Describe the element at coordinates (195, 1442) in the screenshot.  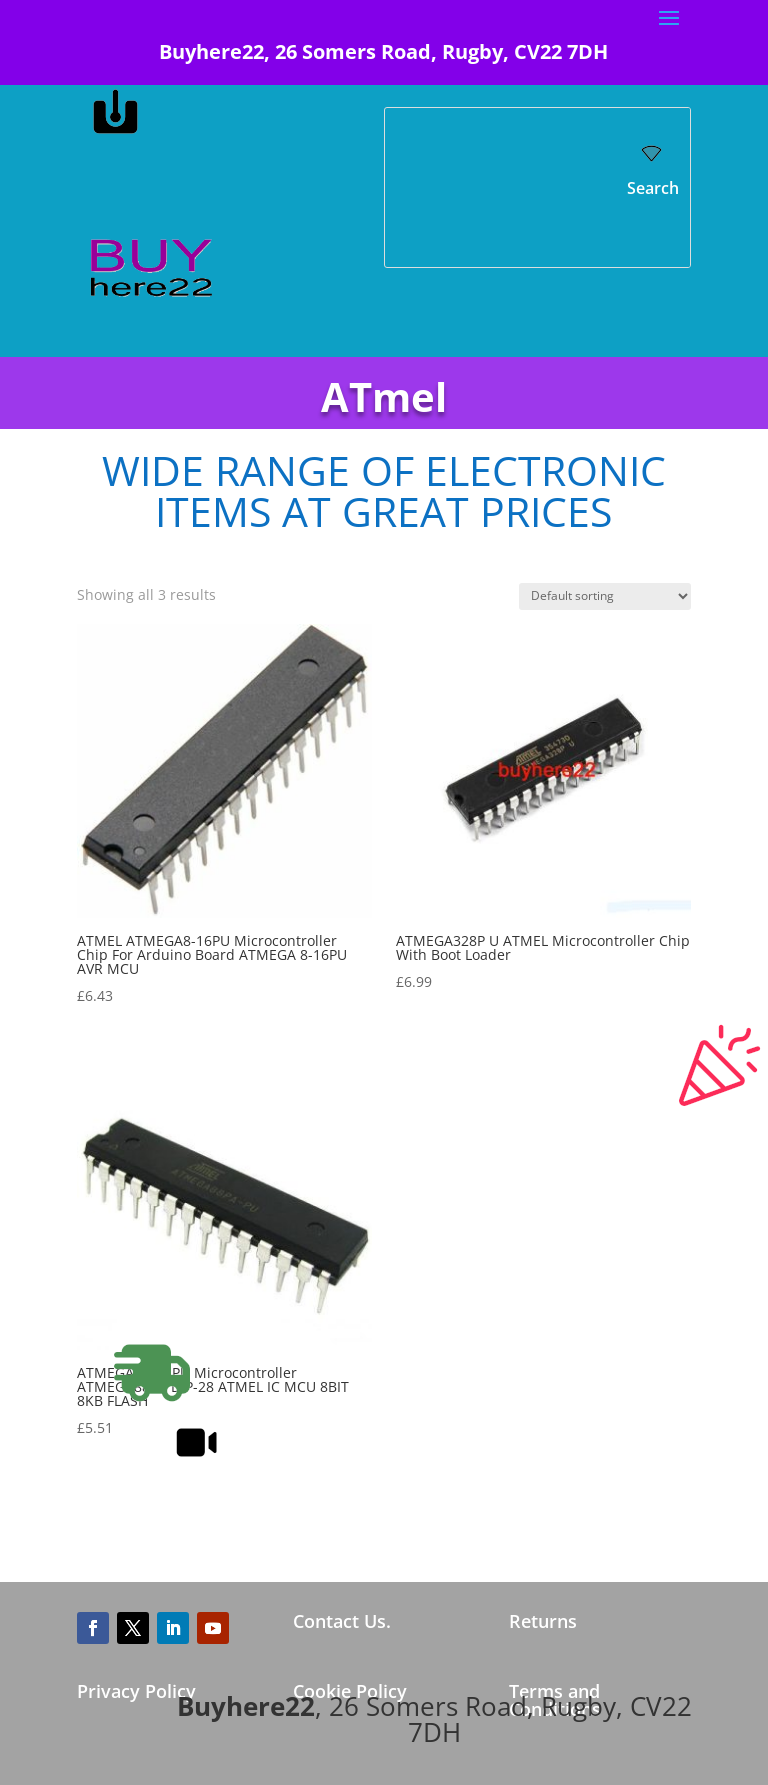
I see `start a video call` at that location.